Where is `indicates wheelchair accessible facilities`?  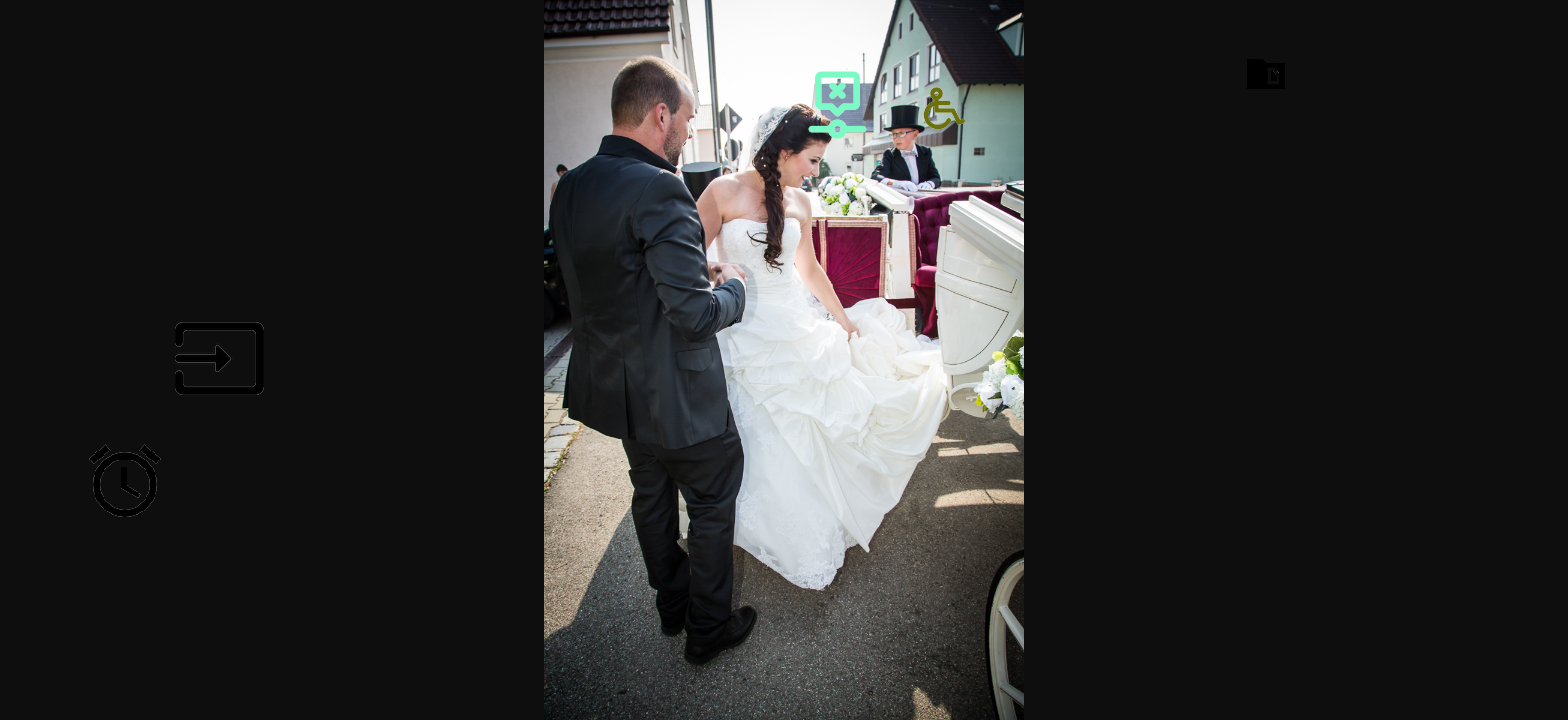
indicates wheelchair accessible facilities is located at coordinates (941, 109).